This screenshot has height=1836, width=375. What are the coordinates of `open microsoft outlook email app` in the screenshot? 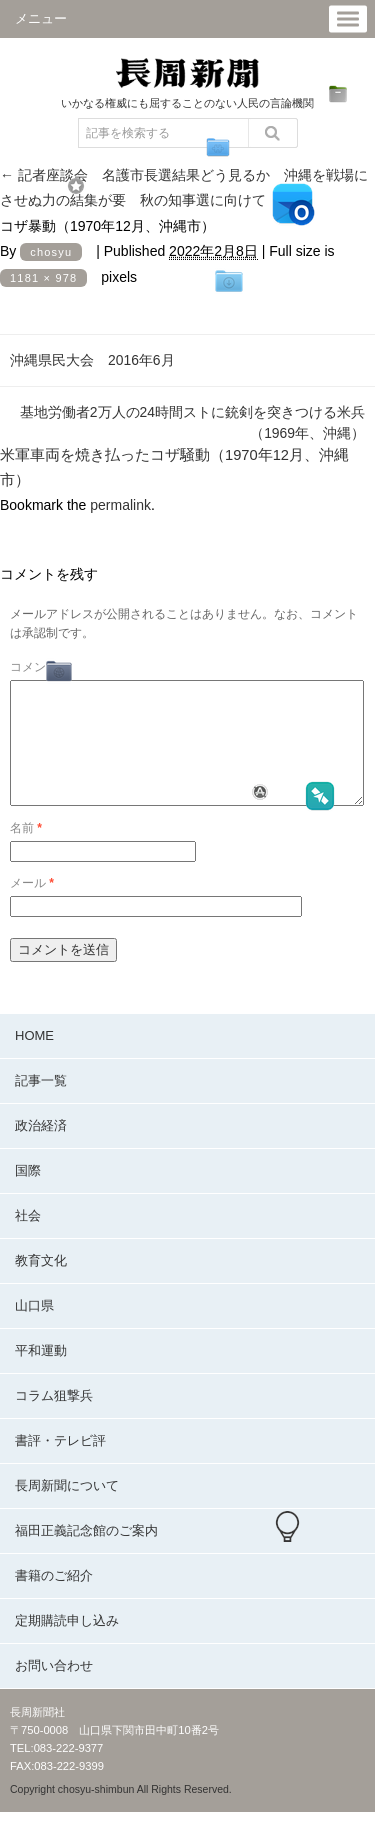 It's located at (292, 203).